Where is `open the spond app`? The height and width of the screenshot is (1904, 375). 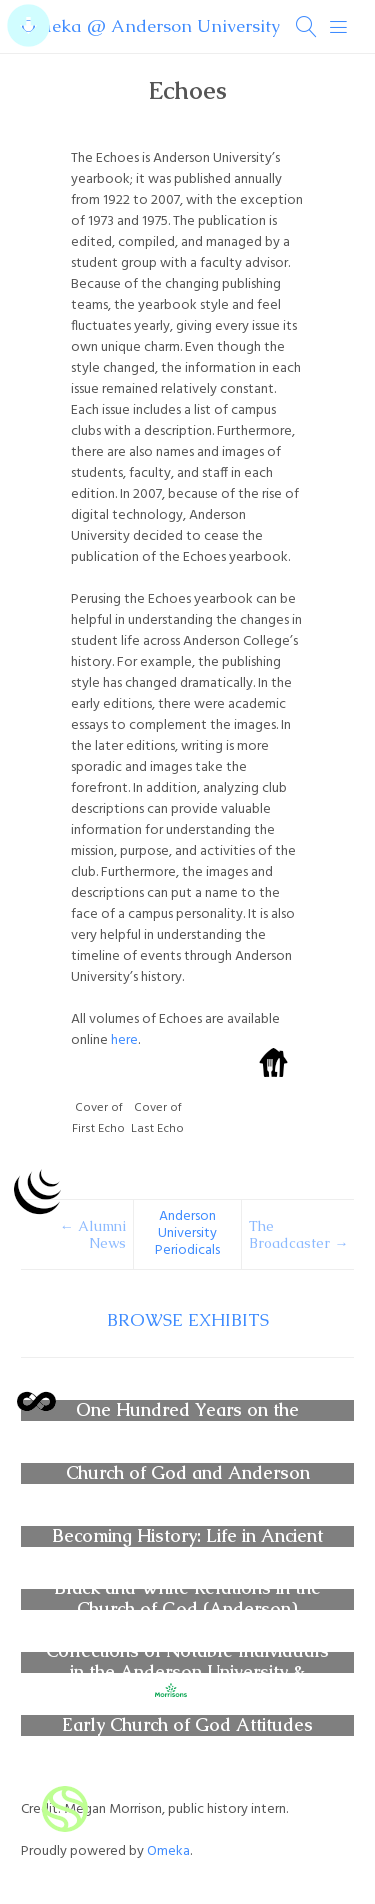 open the spond app is located at coordinates (65, 1809).